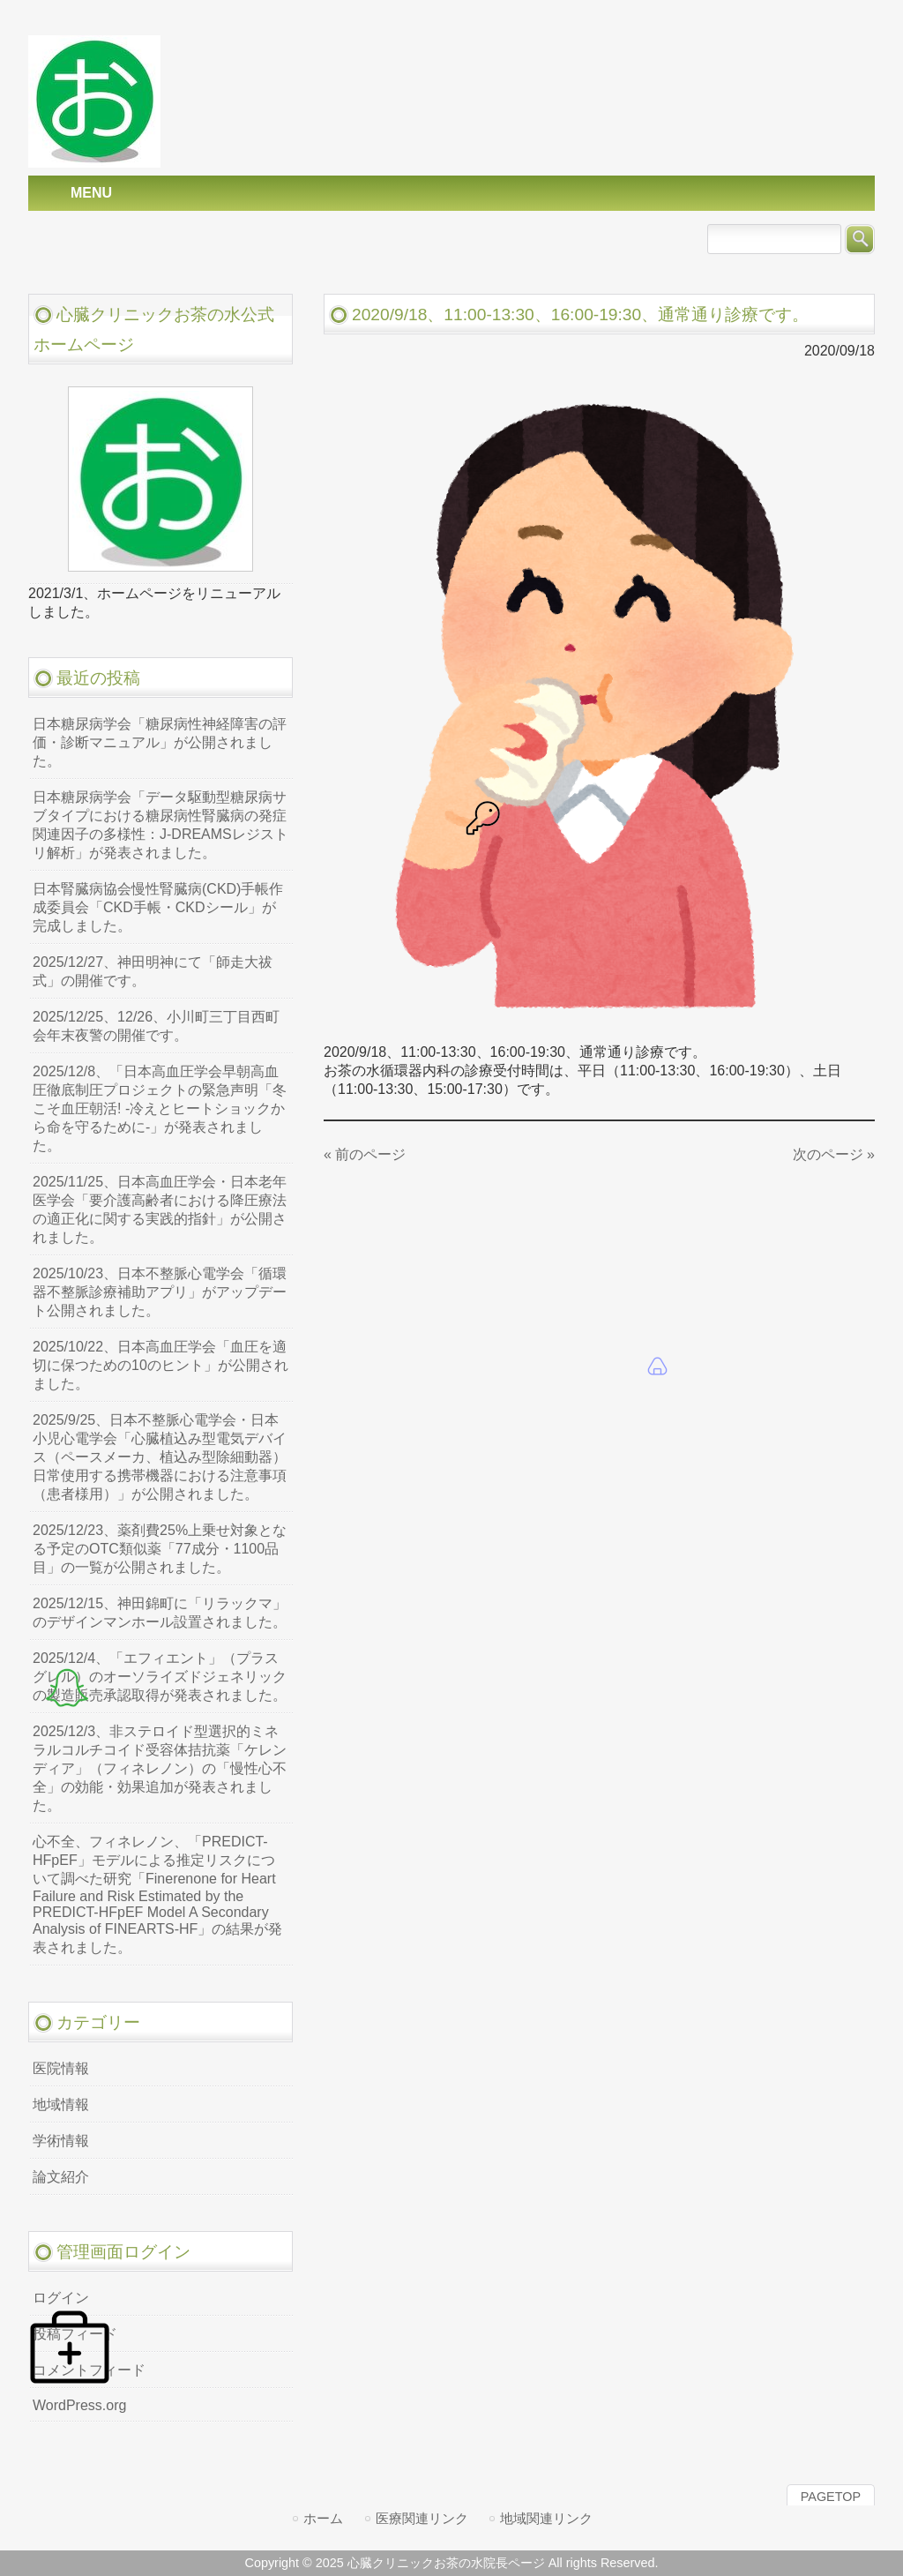 Image resolution: width=903 pixels, height=2576 pixels. I want to click on access security or password settings, so click(482, 819).